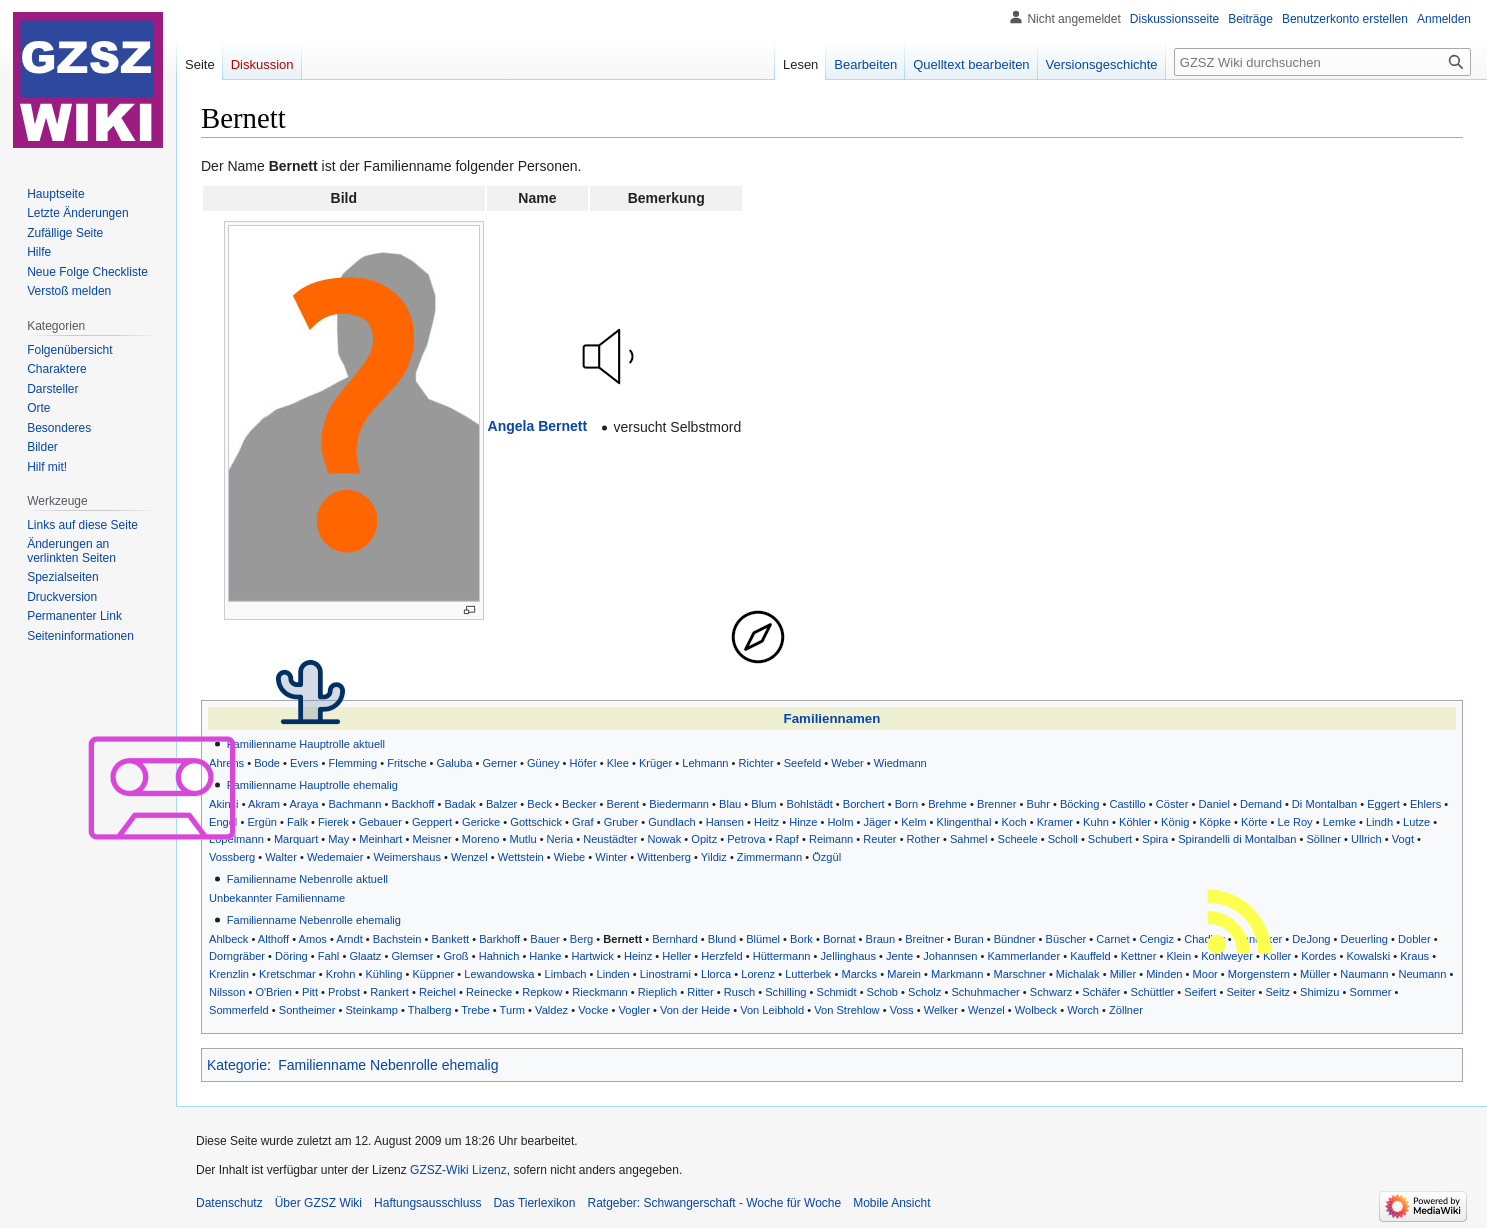  I want to click on access navigation or direction features, so click(758, 637).